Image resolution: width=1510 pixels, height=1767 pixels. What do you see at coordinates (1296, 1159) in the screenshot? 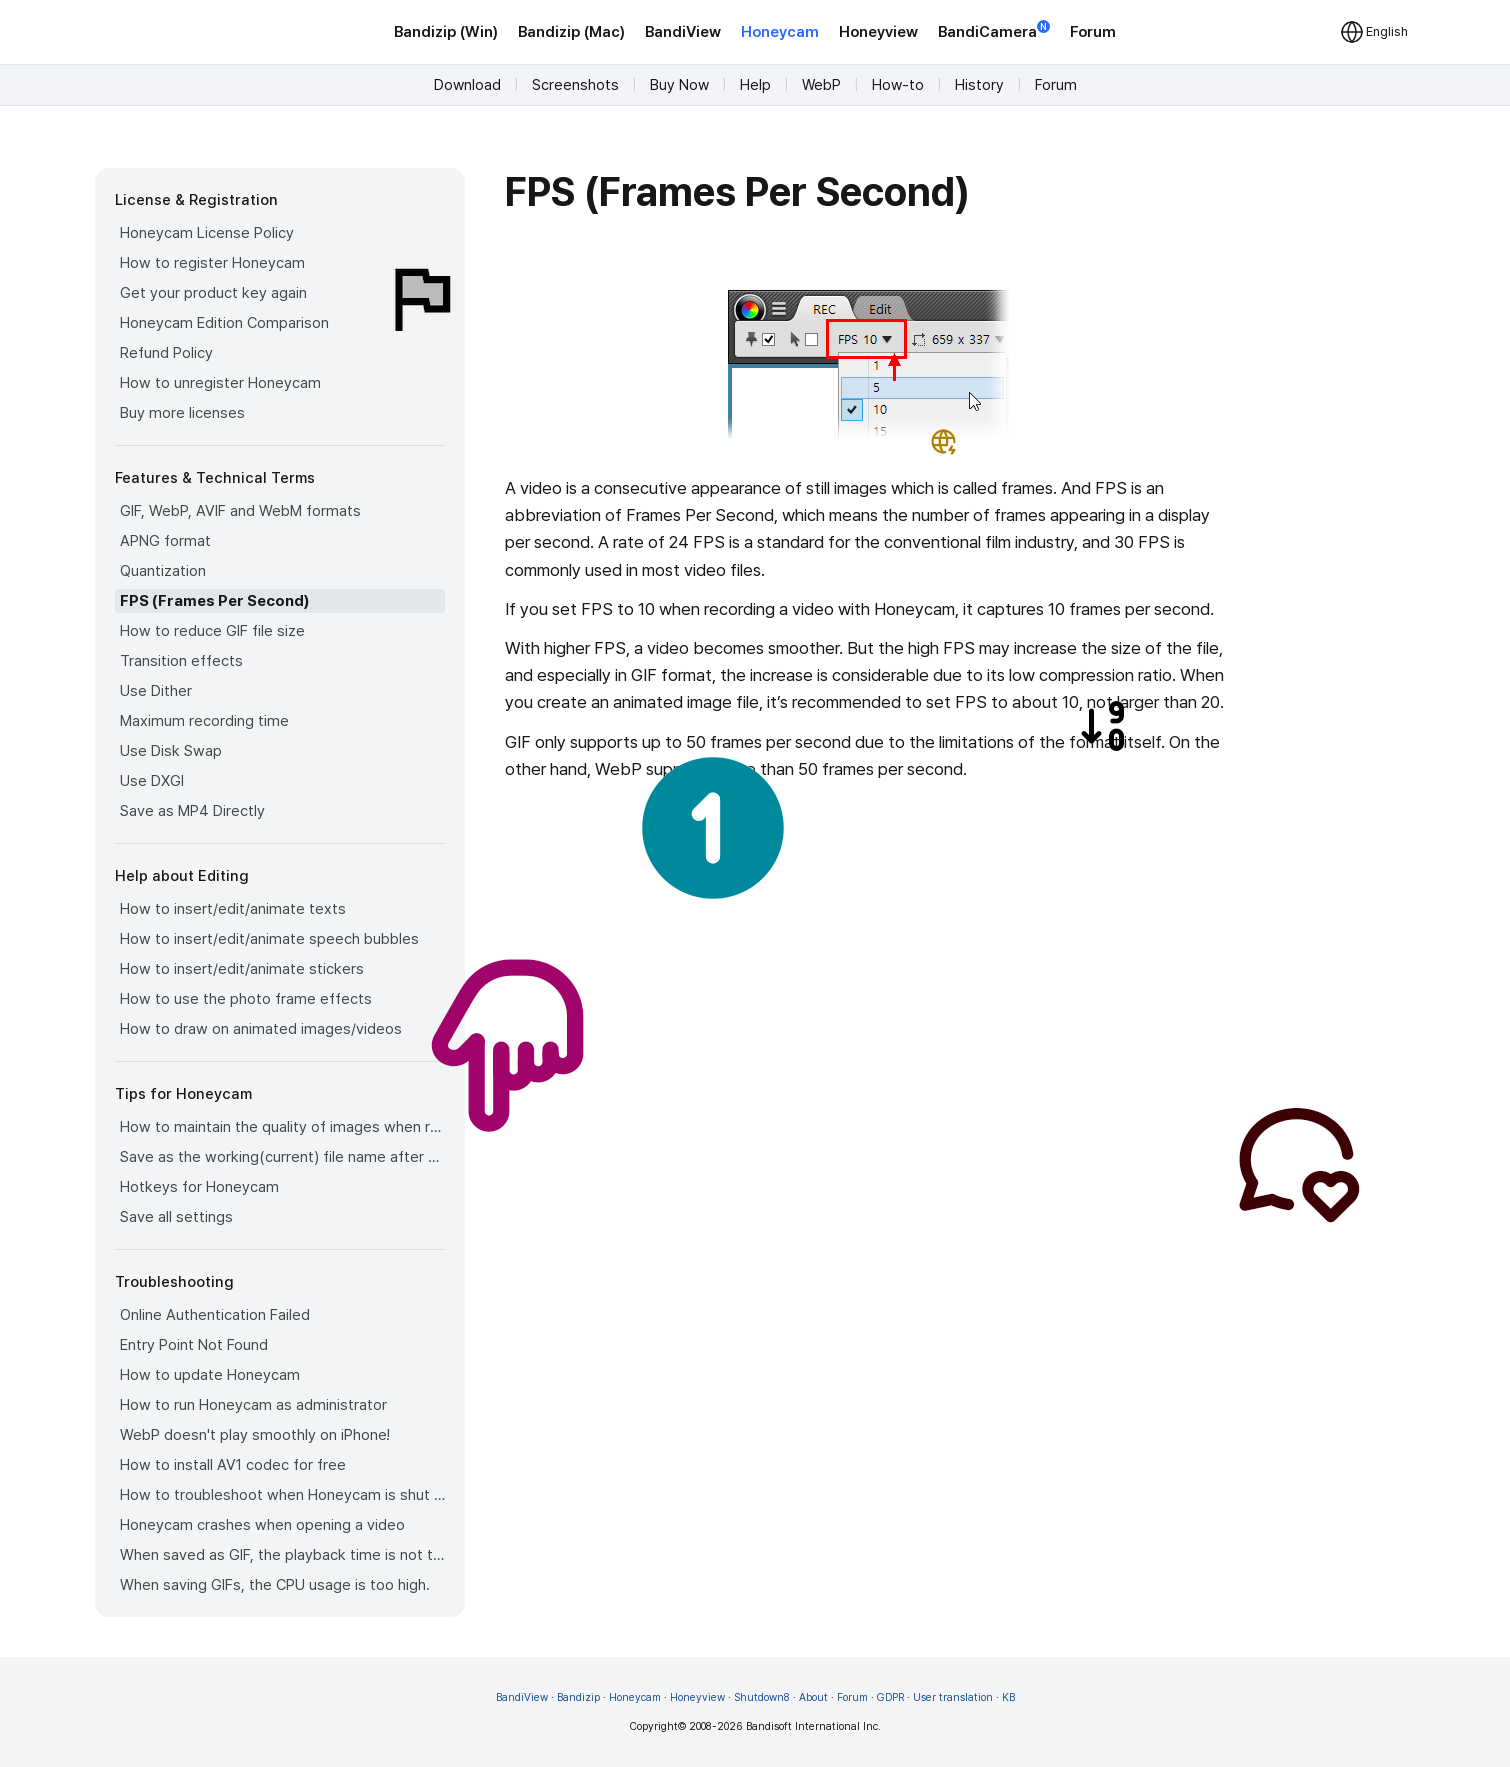
I see `view liked or favorited messages` at bounding box center [1296, 1159].